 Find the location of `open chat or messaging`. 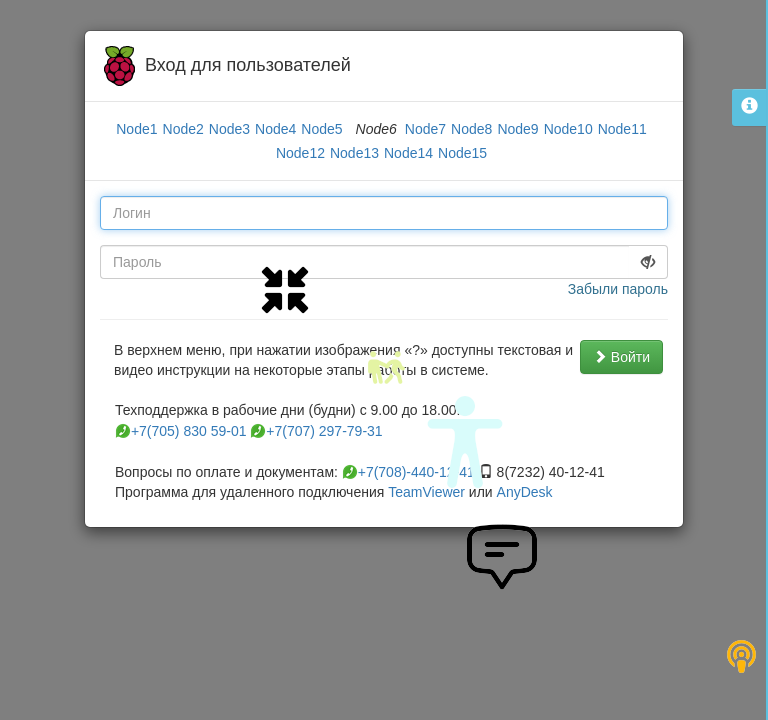

open chat or messaging is located at coordinates (502, 557).